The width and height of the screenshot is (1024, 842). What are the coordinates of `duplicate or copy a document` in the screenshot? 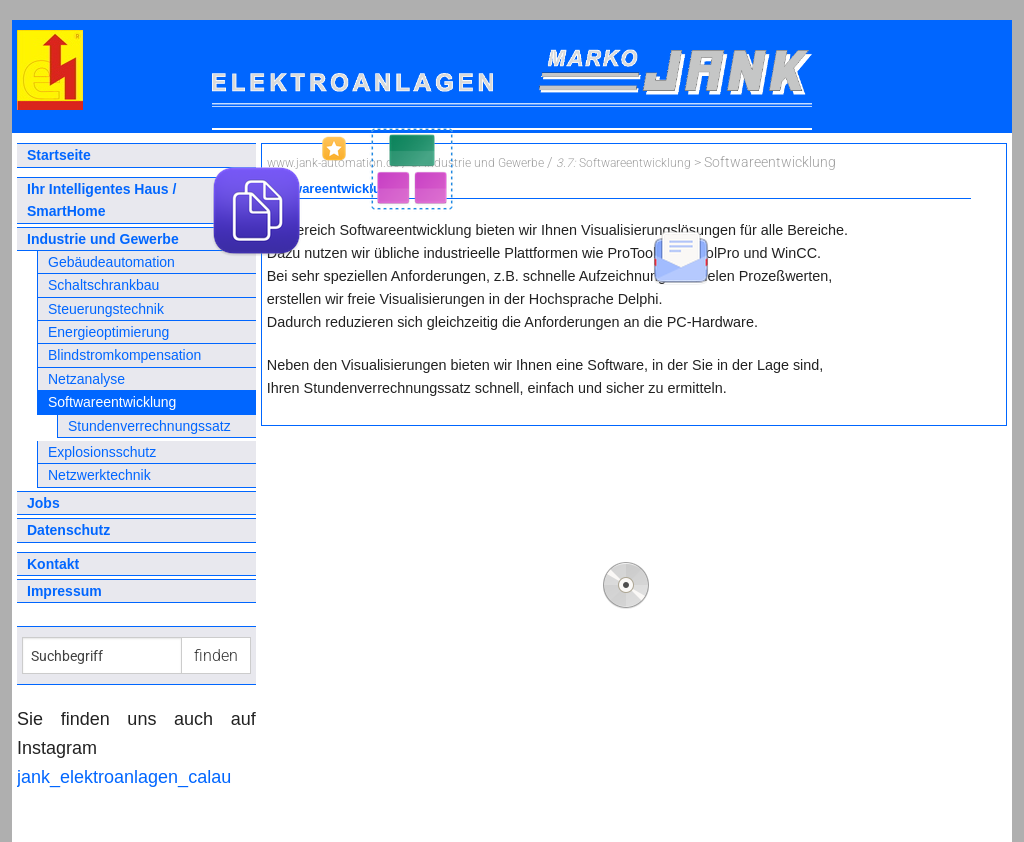 It's located at (256, 210).